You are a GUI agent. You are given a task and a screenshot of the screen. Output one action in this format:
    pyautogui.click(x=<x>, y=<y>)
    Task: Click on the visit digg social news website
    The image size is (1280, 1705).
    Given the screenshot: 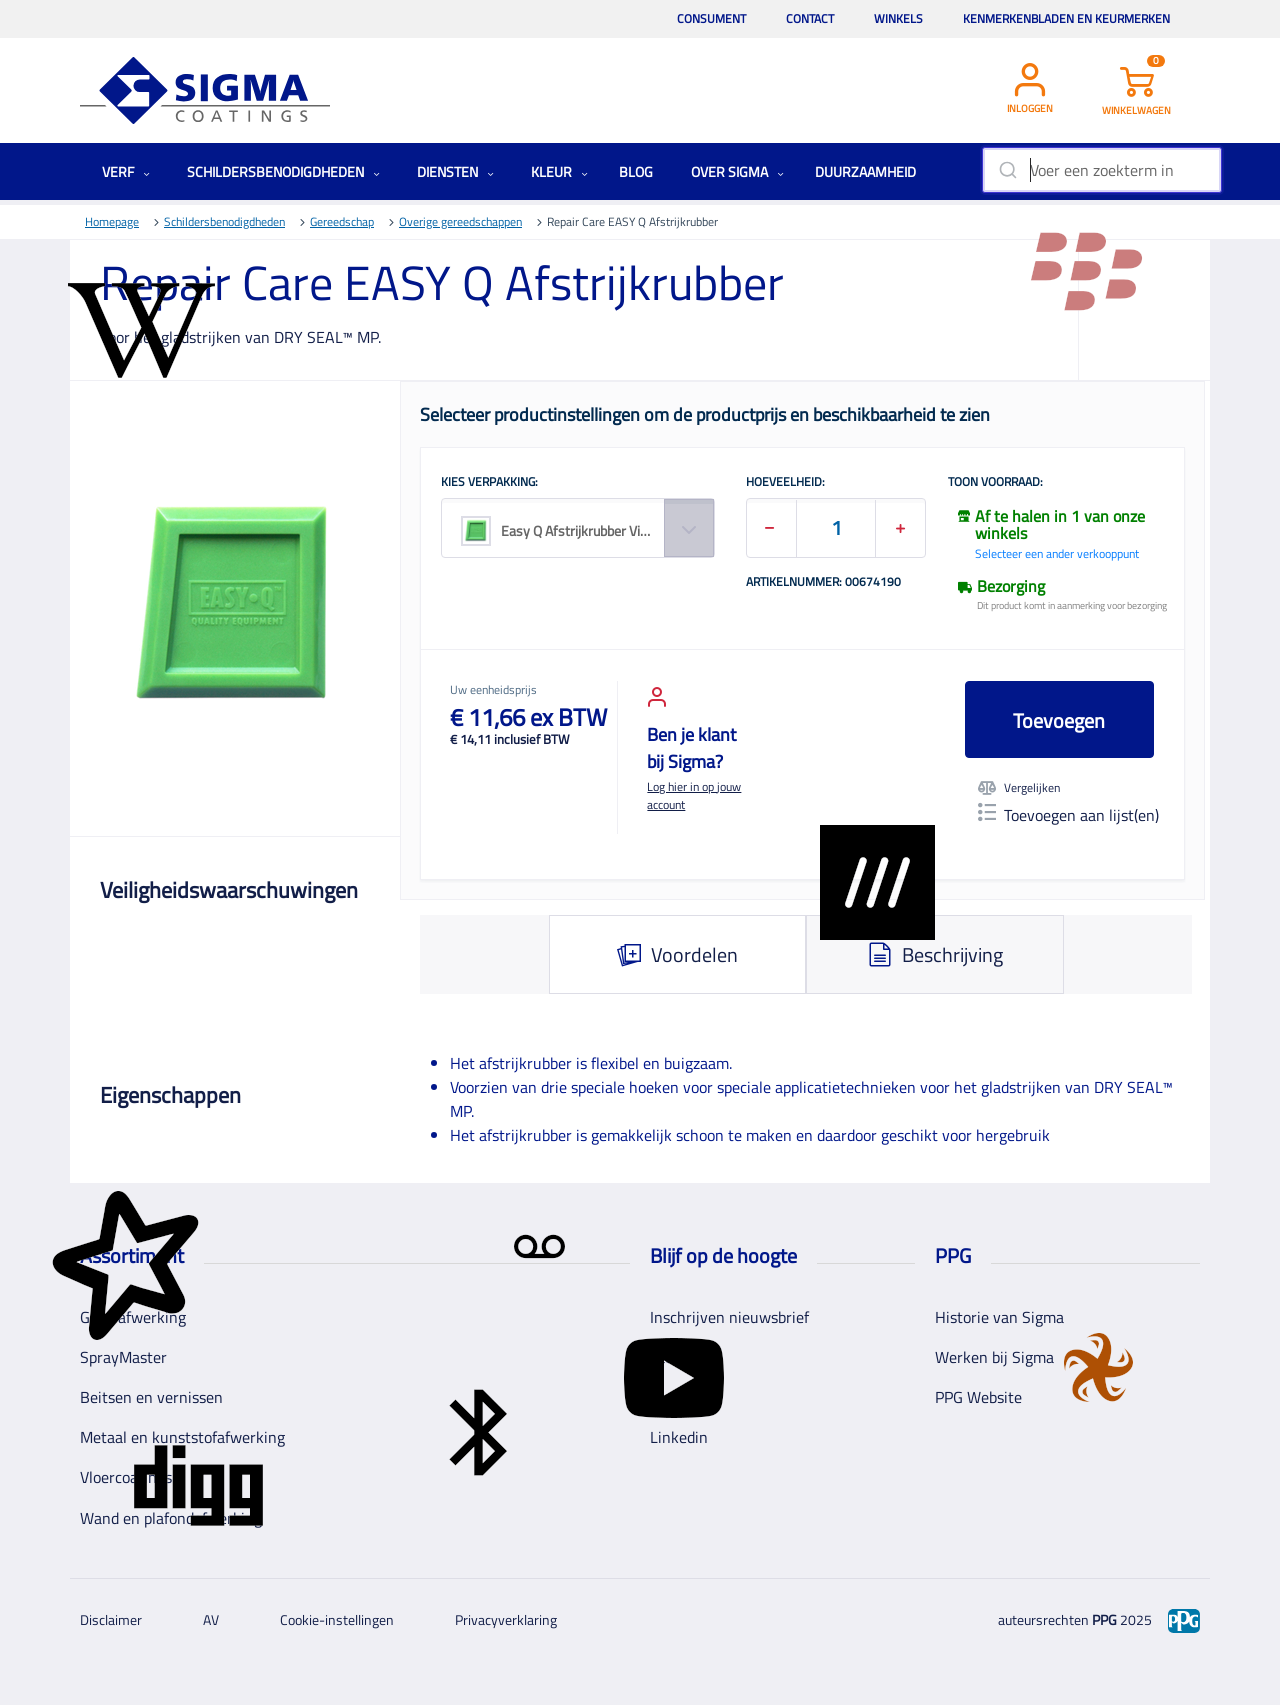 What is the action you would take?
    pyautogui.click(x=198, y=1485)
    